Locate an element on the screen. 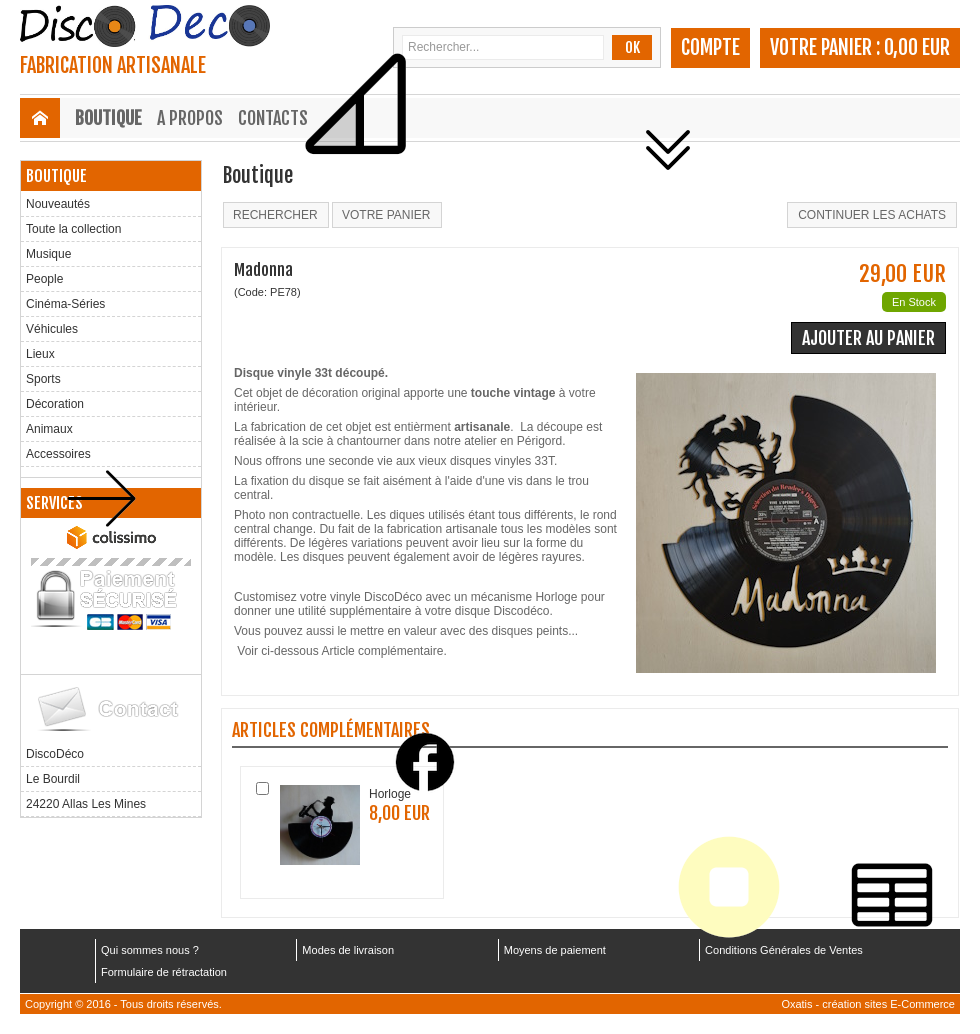 The image size is (980, 1034). indicates medium cellular signal strength is located at coordinates (364, 108).